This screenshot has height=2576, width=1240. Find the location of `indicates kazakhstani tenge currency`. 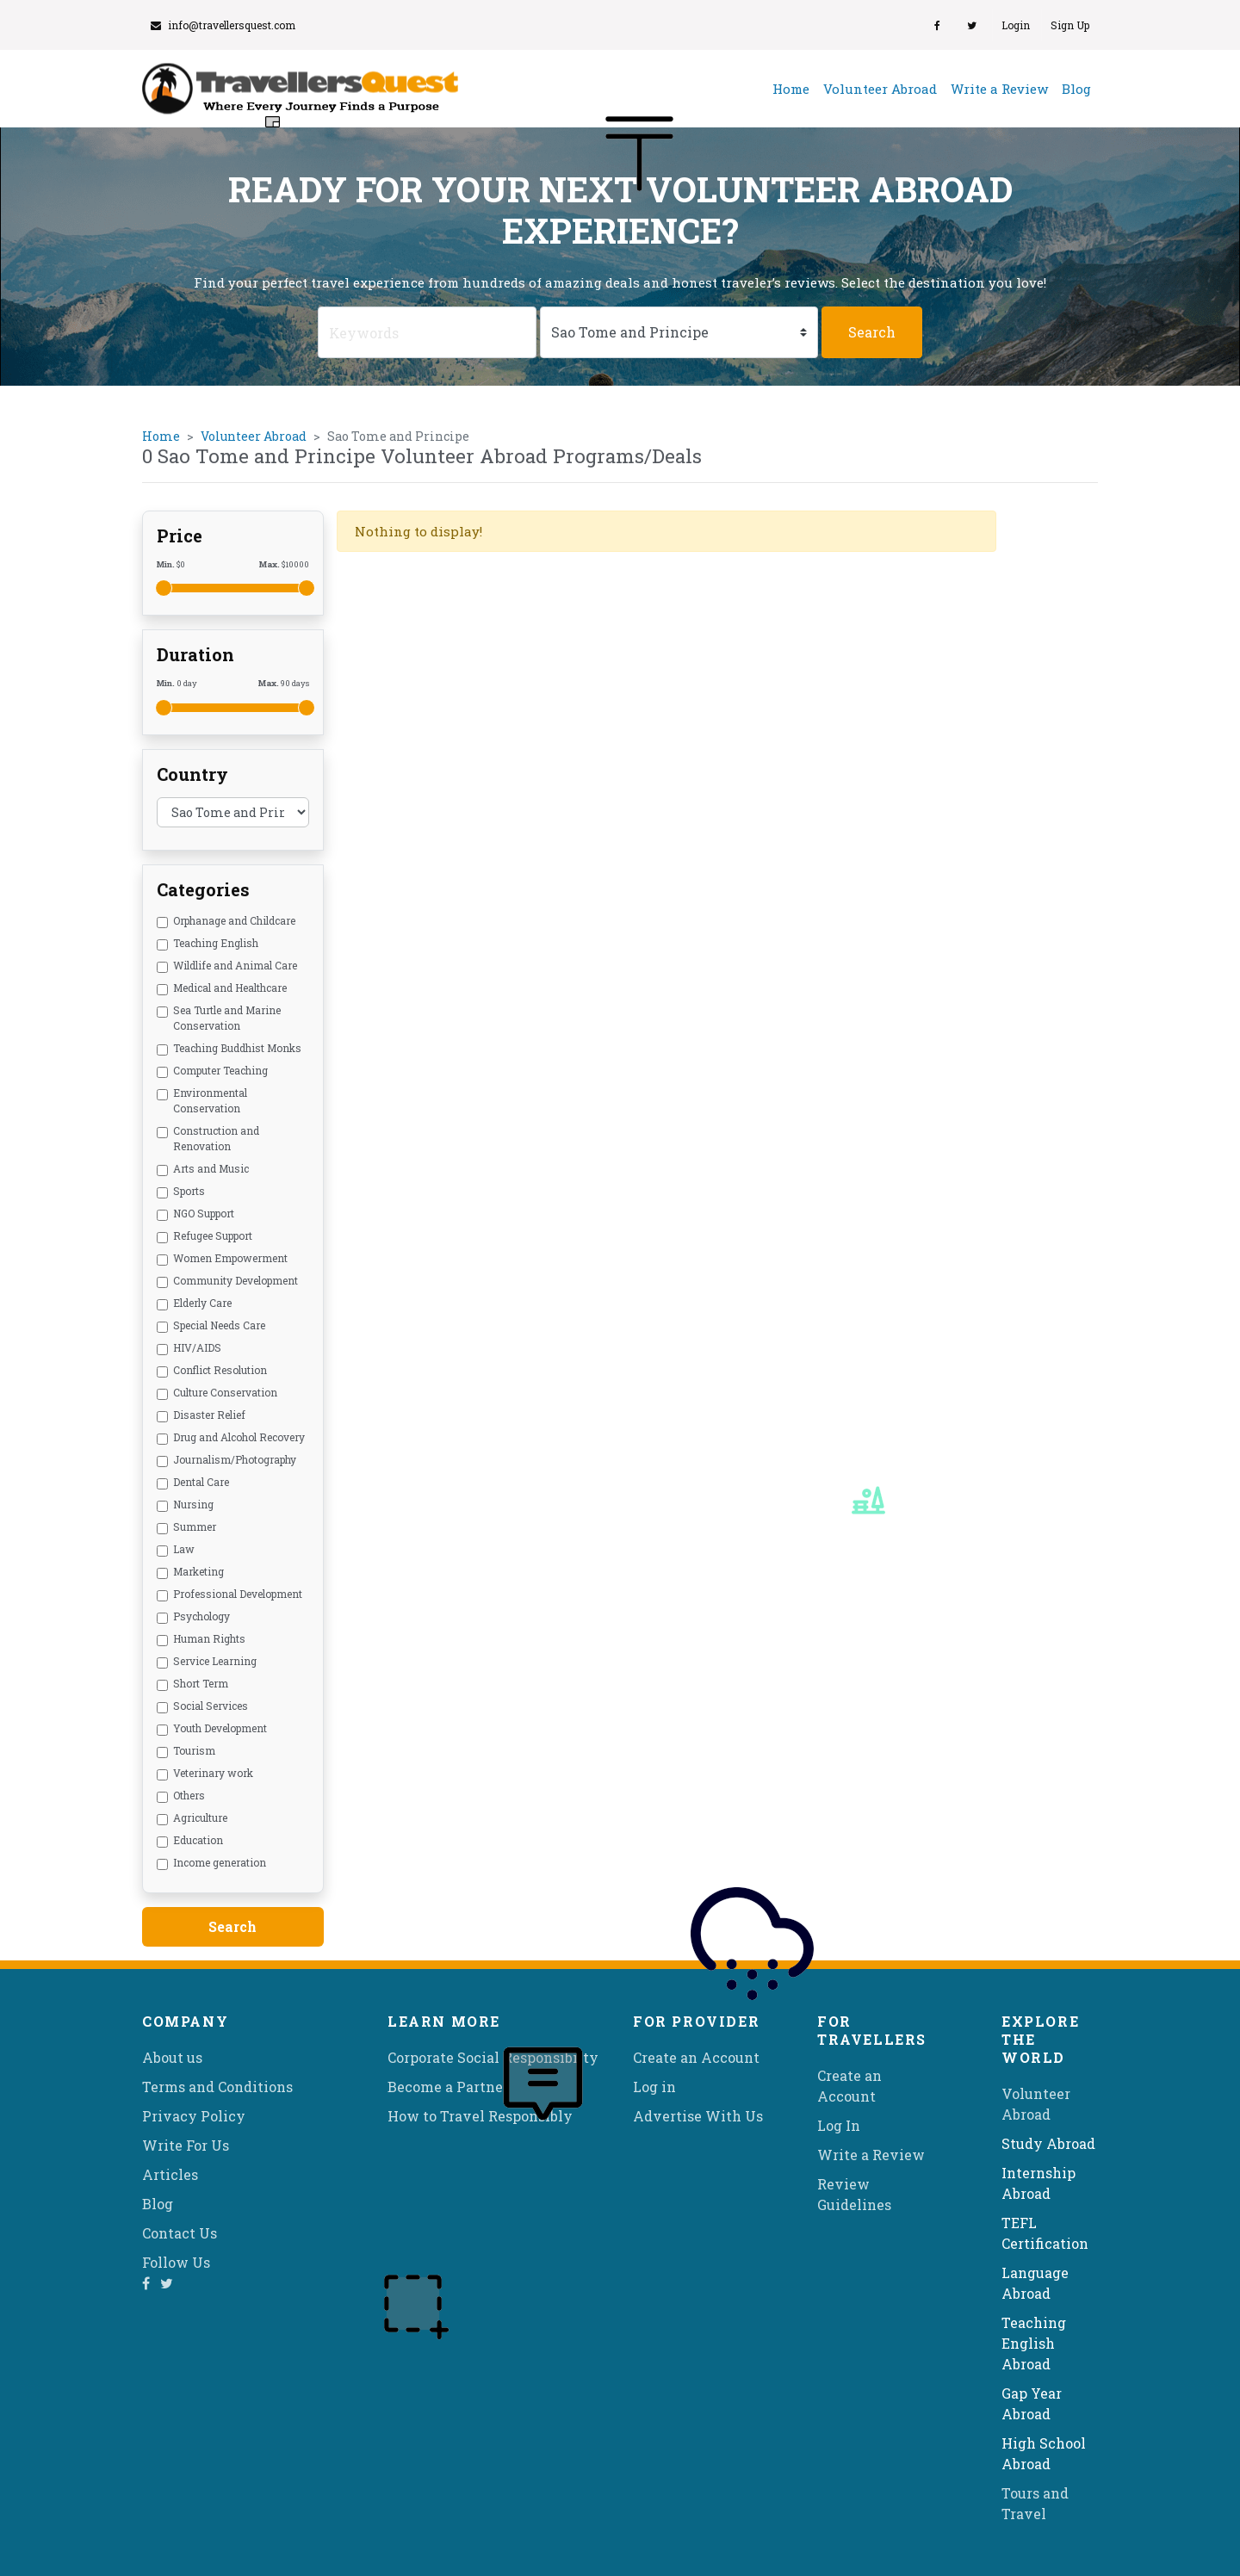

indicates kazakhstani tenge currency is located at coordinates (639, 150).